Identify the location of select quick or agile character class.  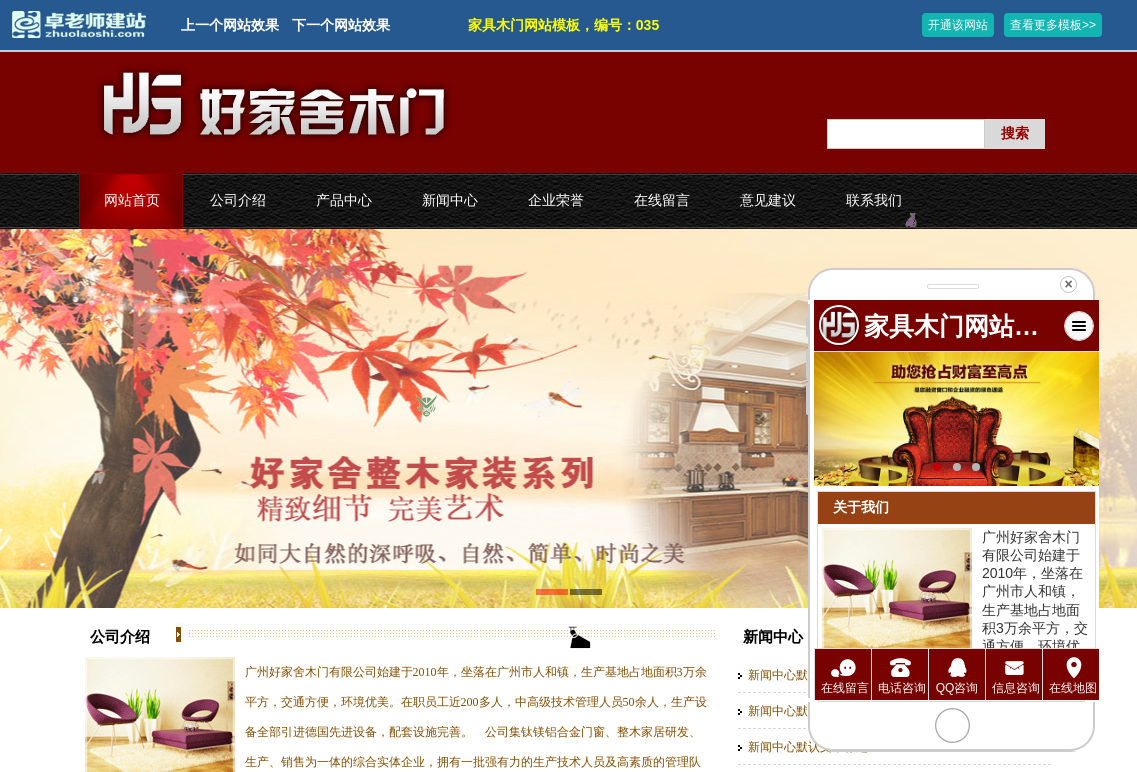
(426, 405).